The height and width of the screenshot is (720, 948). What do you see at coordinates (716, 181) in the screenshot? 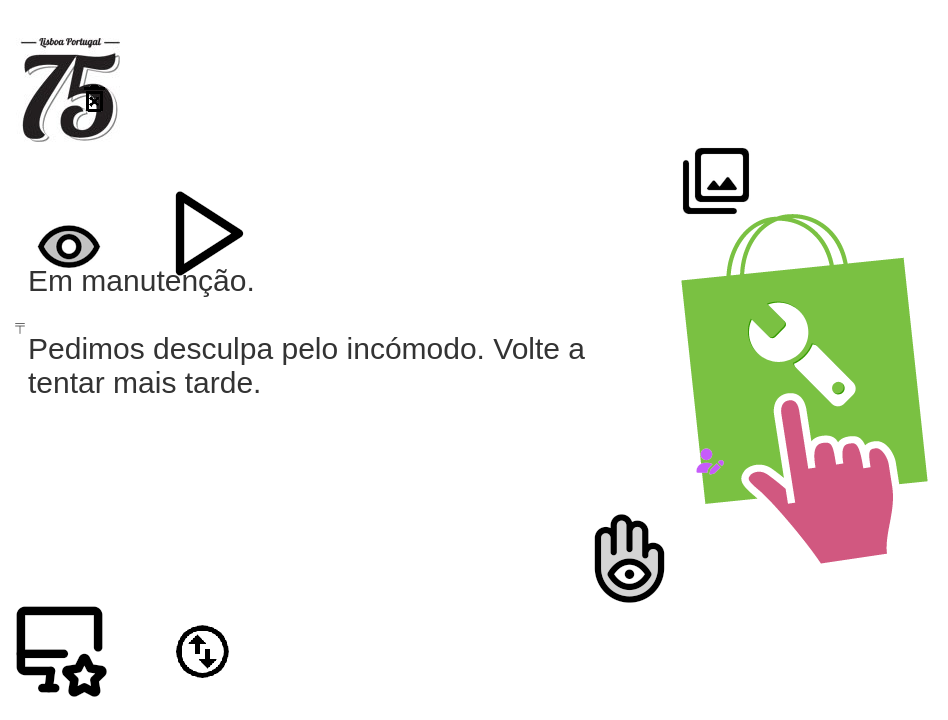
I see `filter or sort images in a gallery` at bounding box center [716, 181].